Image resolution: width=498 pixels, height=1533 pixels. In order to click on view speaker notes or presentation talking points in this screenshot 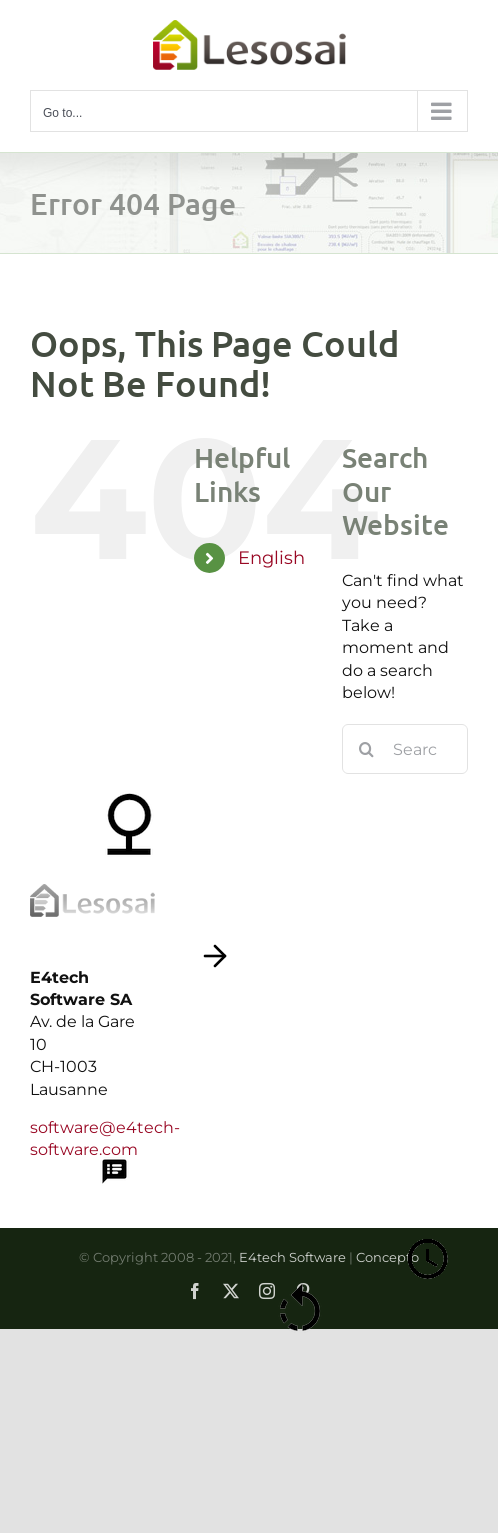, I will do `click(114, 1171)`.